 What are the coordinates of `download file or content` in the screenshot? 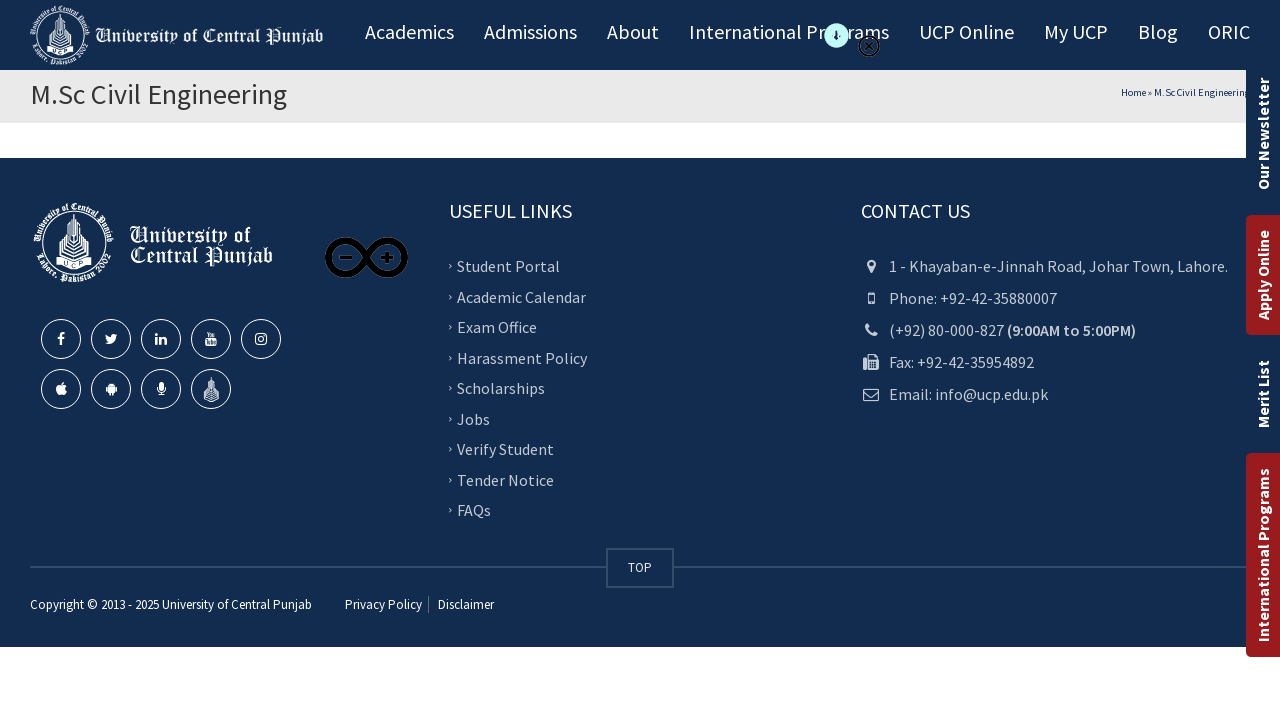 It's located at (836, 35).